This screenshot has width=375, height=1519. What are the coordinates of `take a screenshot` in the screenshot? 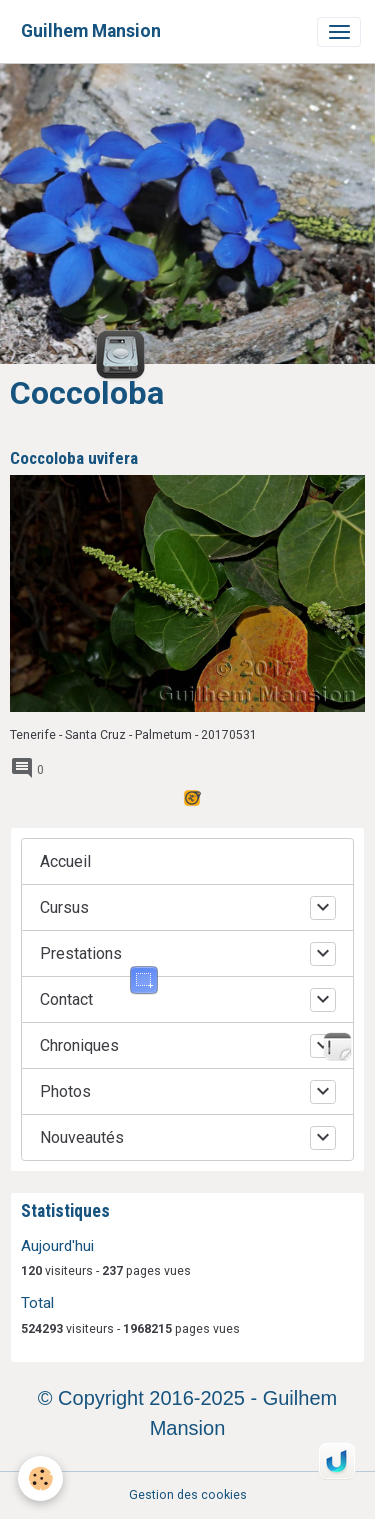 It's located at (144, 980).